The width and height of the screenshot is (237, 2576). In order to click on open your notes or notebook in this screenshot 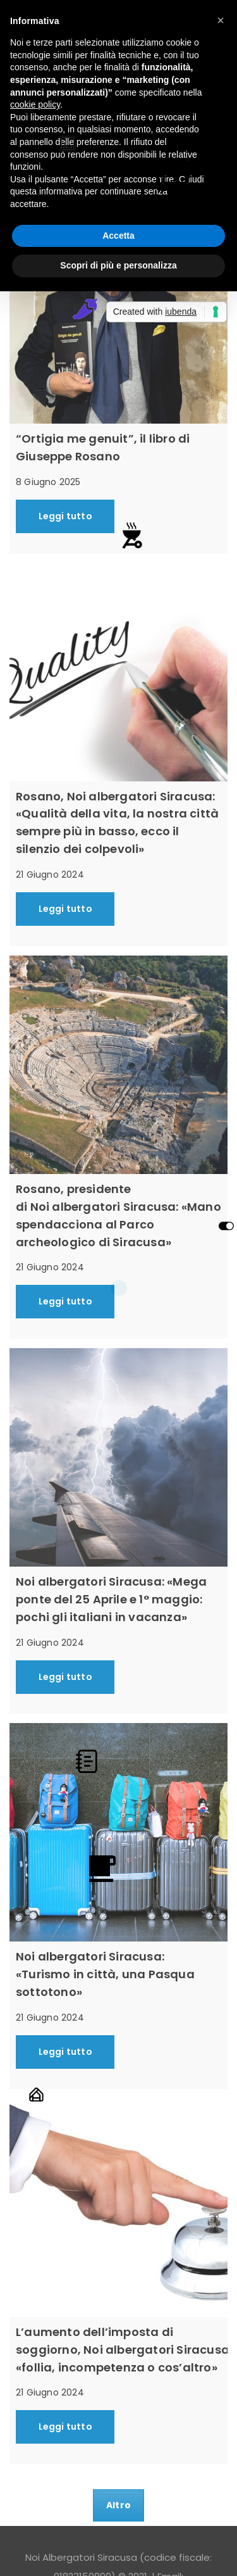, I will do `click(87, 1761)`.